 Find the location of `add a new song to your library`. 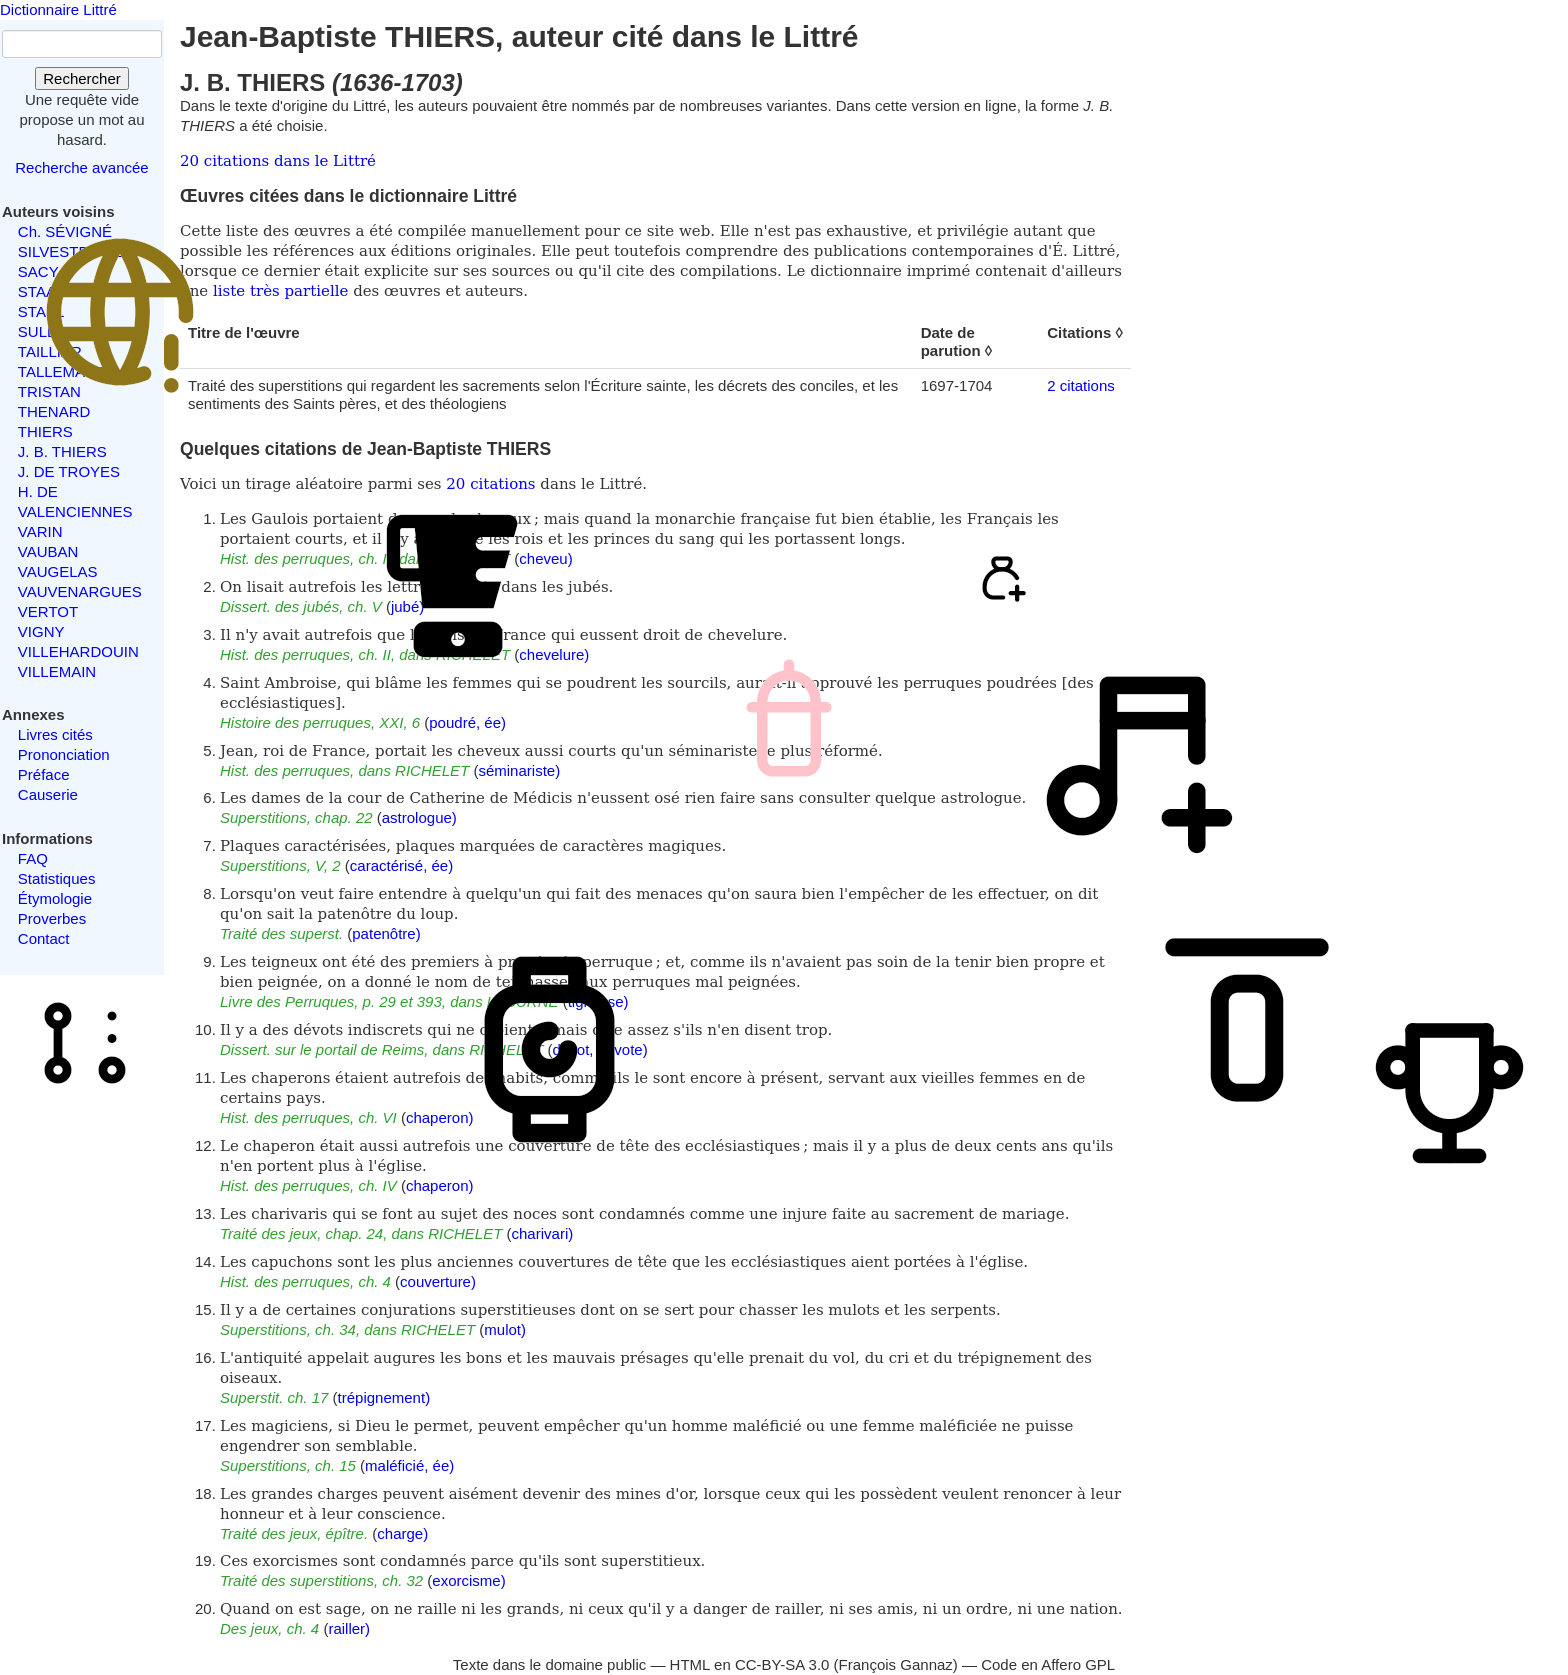

add a new song to your library is located at coordinates (1135, 756).